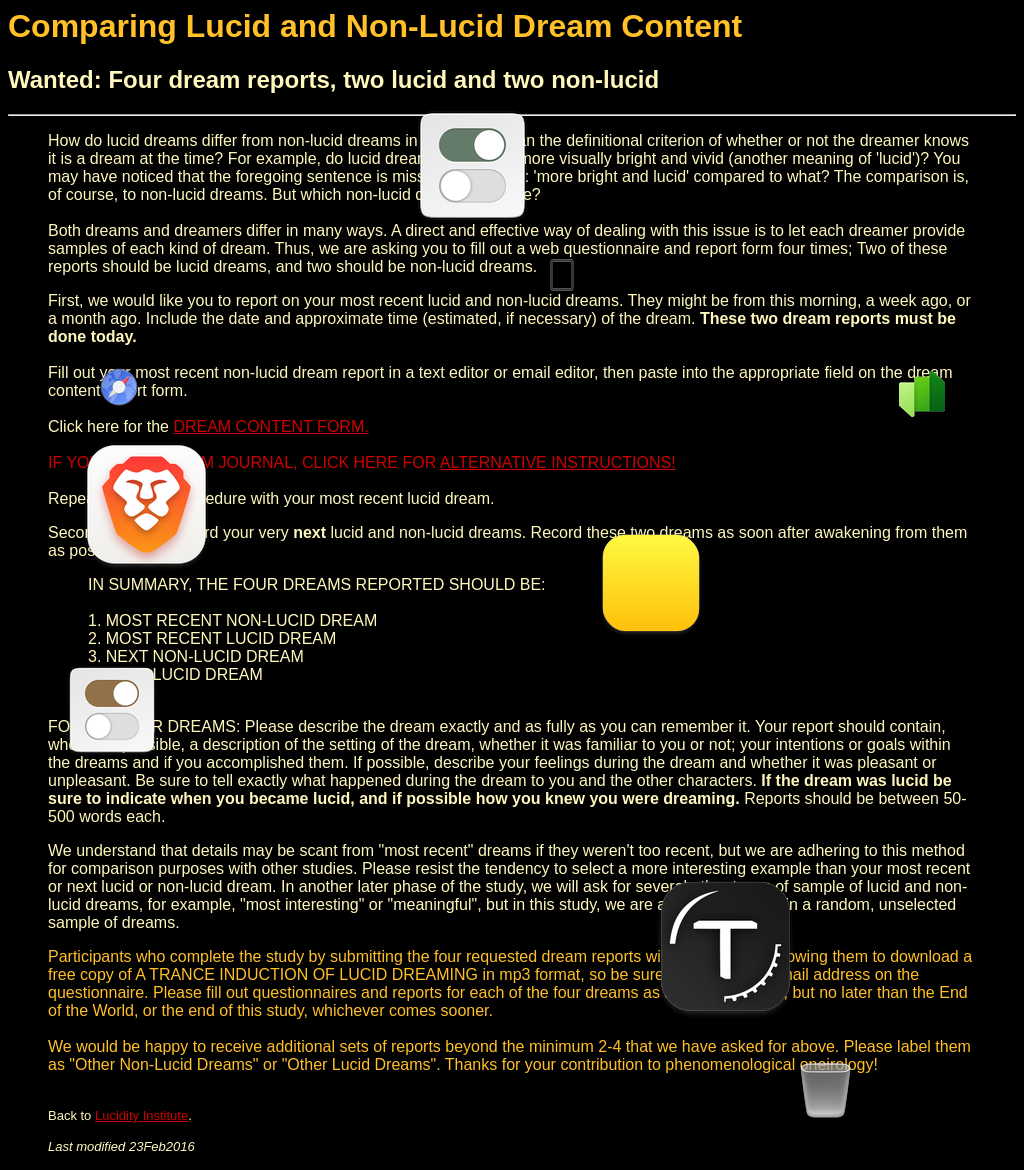 Image resolution: width=1024 pixels, height=1170 pixels. I want to click on empty trash bin with no items to delete, so click(825, 1089).